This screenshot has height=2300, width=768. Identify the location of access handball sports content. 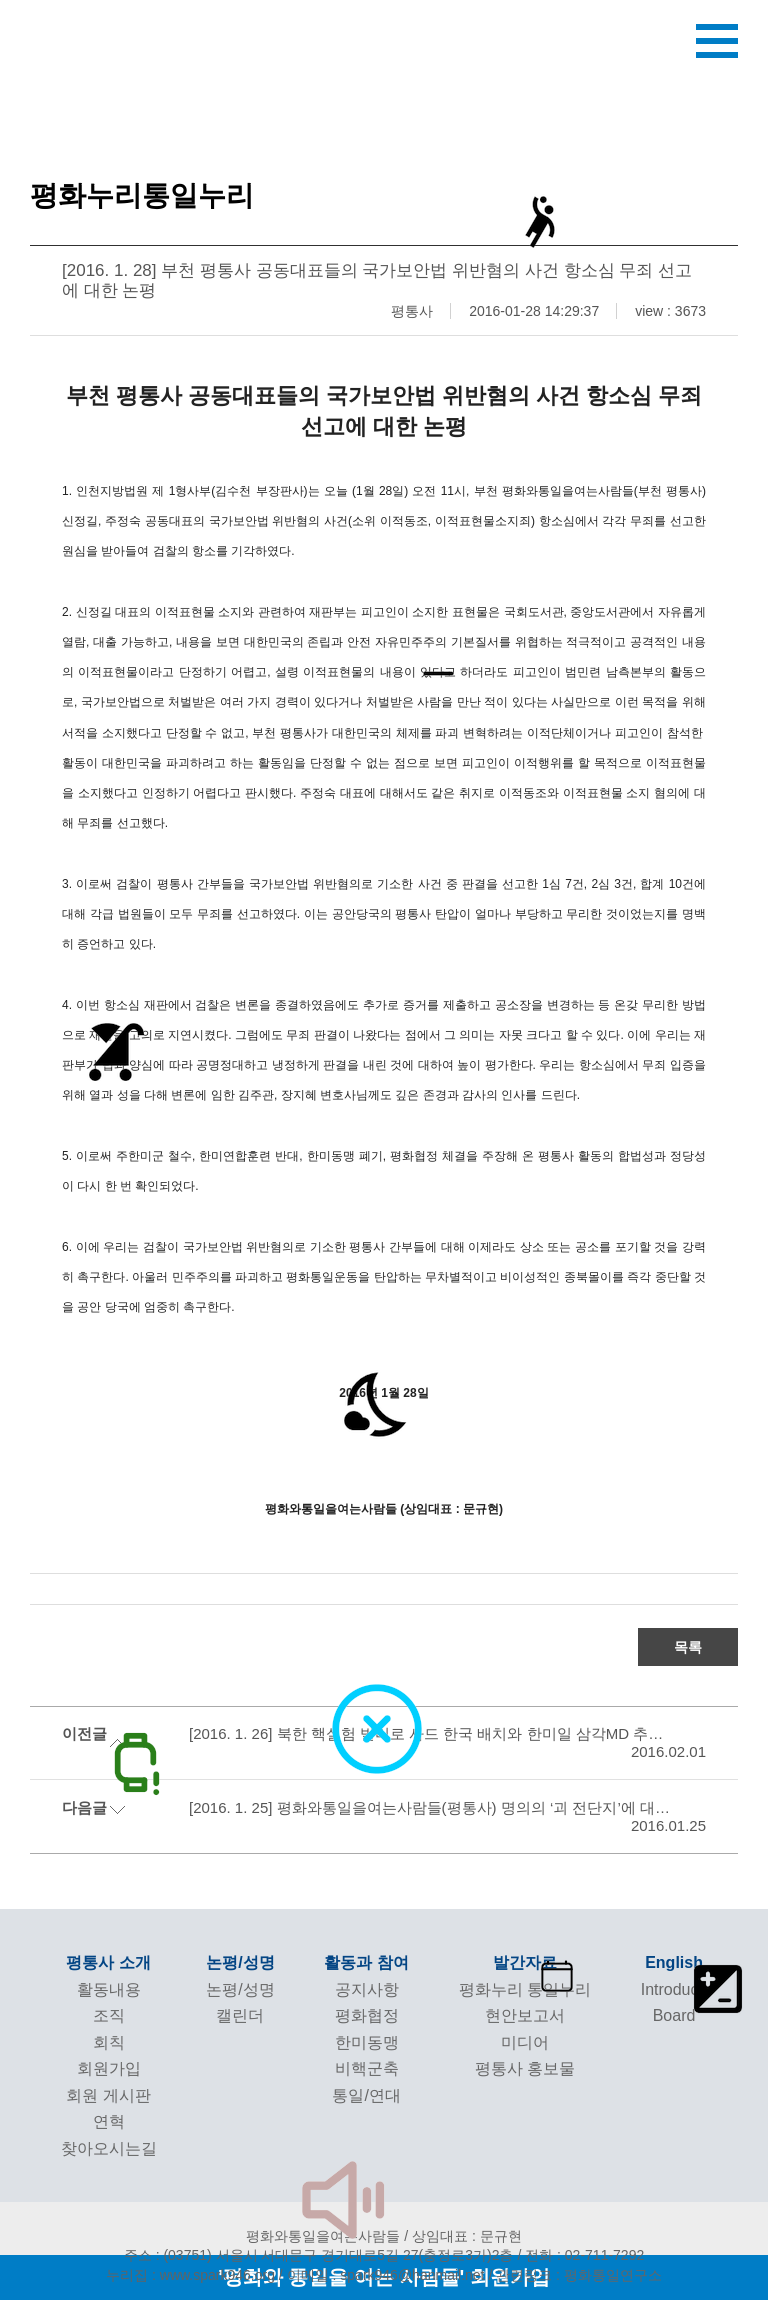
(540, 221).